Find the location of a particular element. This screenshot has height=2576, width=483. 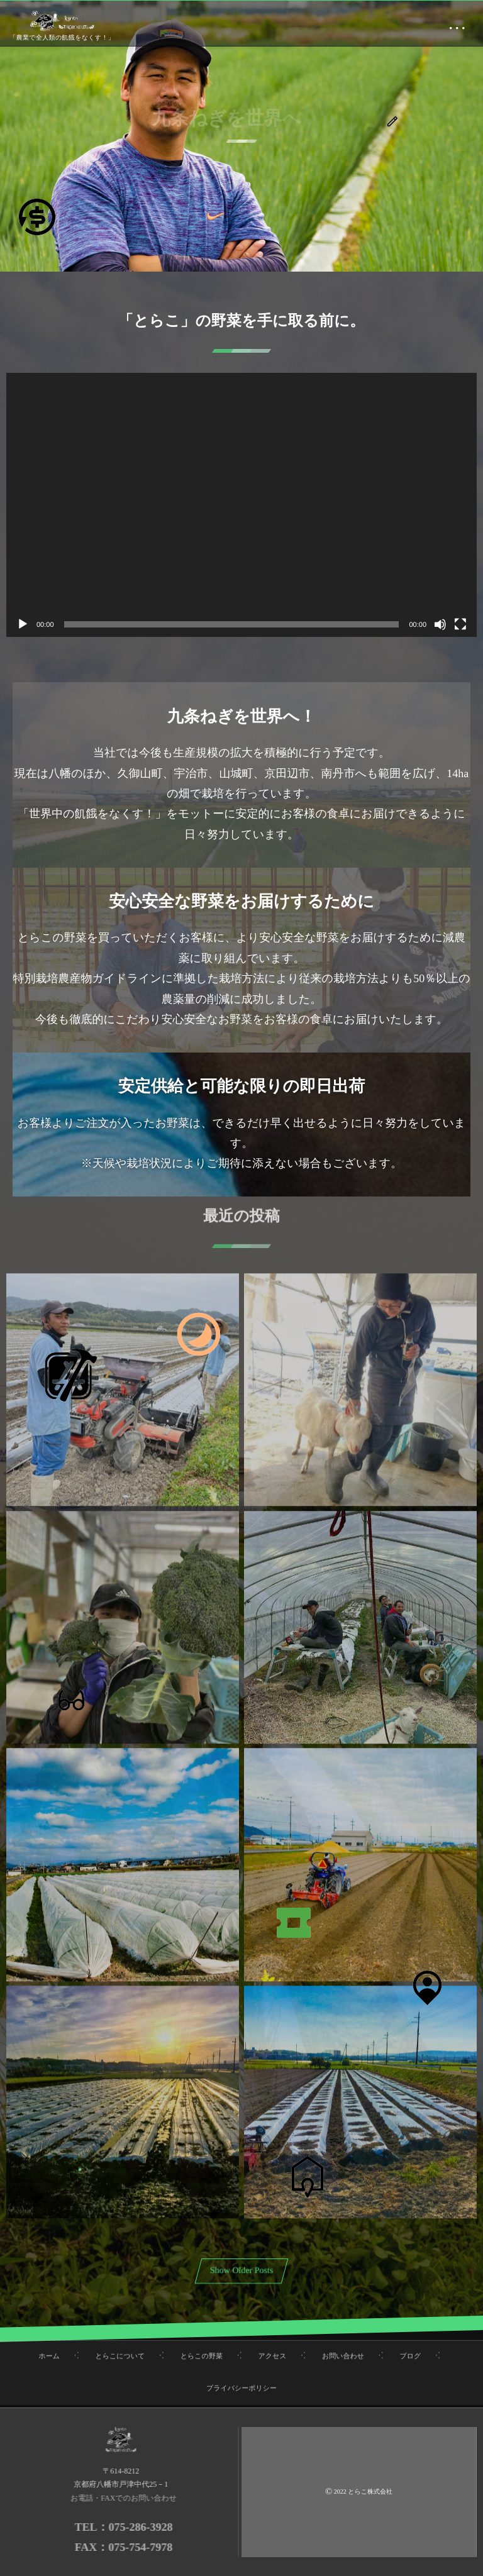

enable reading or accessibility mode is located at coordinates (71, 1701).